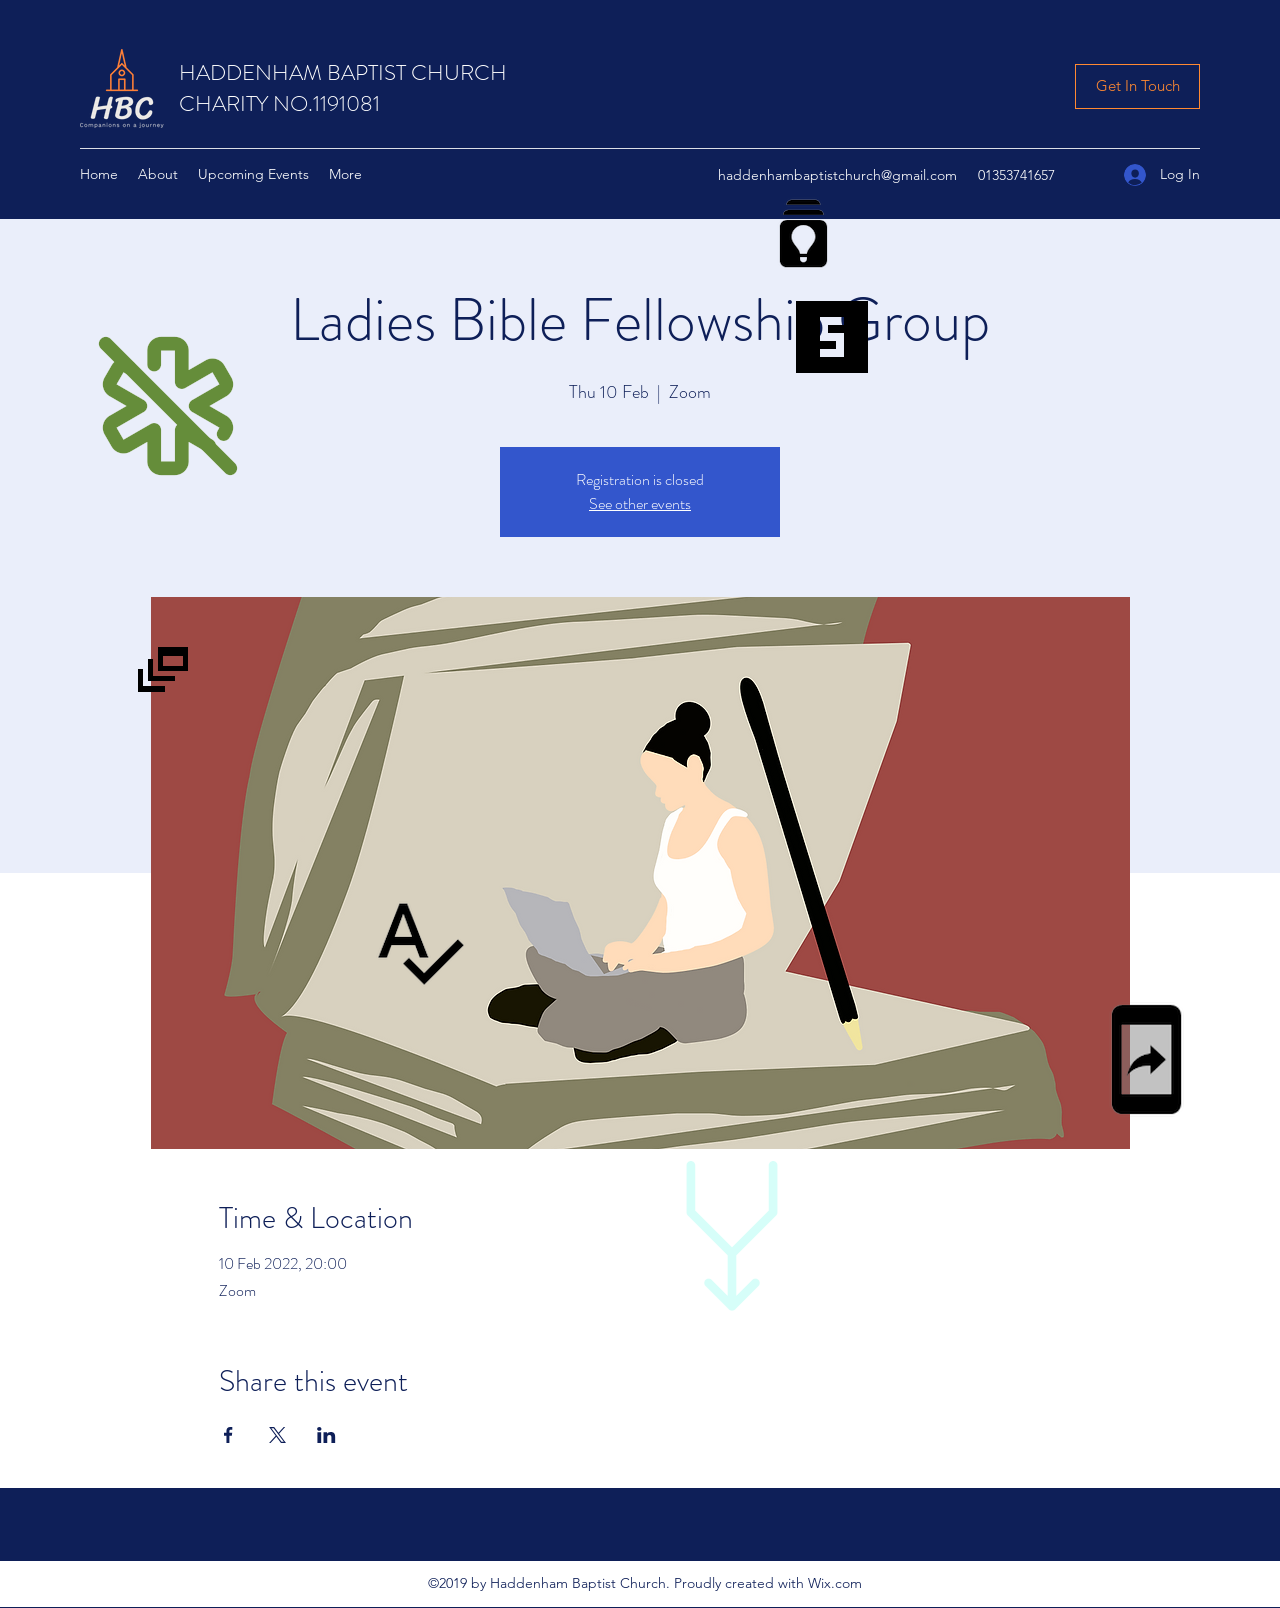 The image size is (1280, 1608). I want to click on select image filter or preset number 5, so click(832, 337).